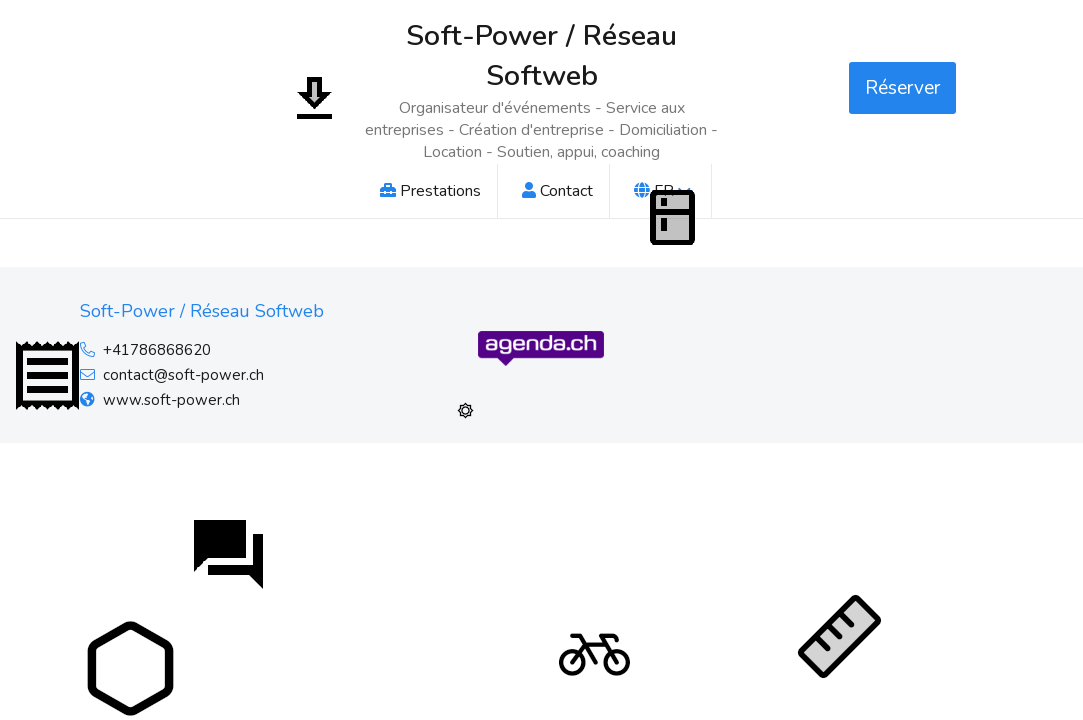 The height and width of the screenshot is (720, 1083). Describe the element at coordinates (839, 636) in the screenshot. I see `access measurement tools` at that location.